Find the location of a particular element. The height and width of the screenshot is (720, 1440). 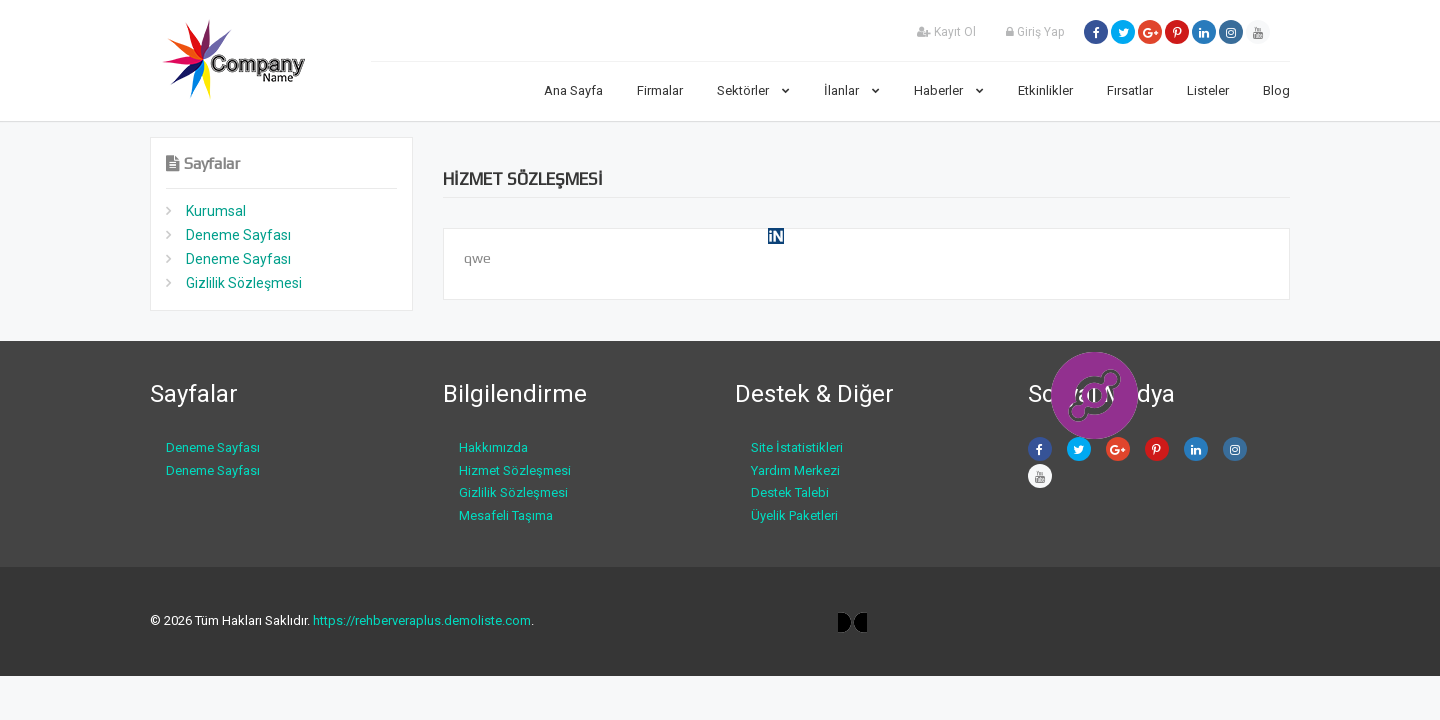

indicates dolby audio or surround sound support is located at coordinates (852, 622).